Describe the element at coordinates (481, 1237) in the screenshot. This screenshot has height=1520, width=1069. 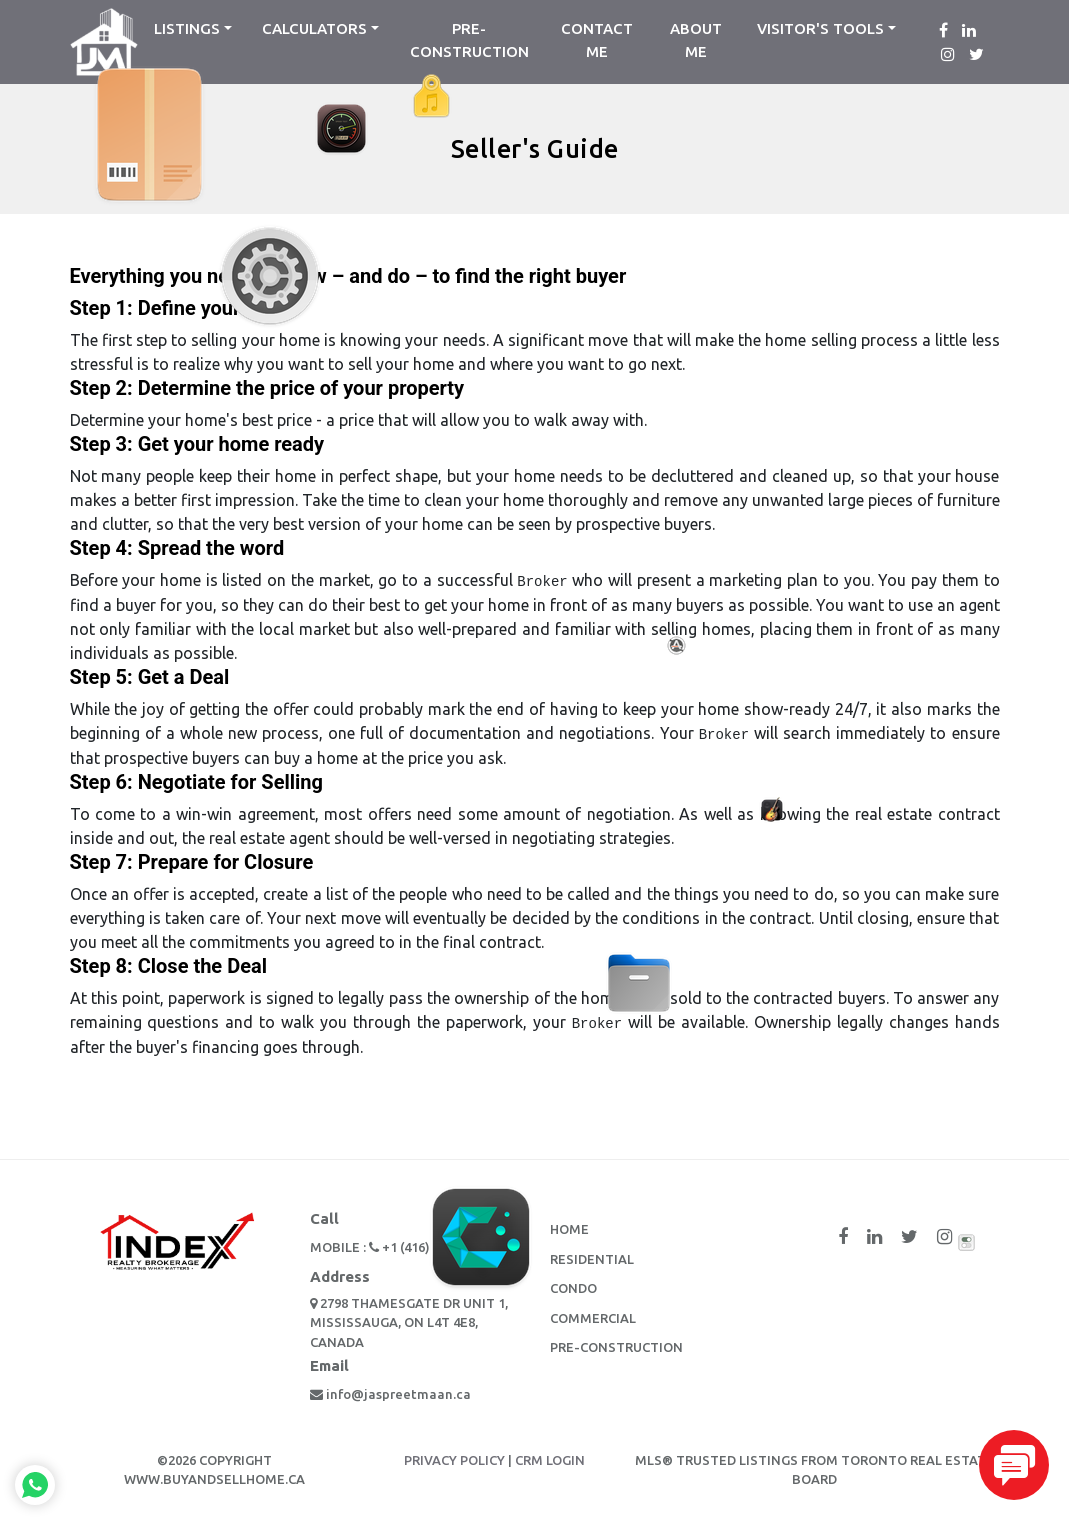
I see `open cachyos welcome app` at that location.